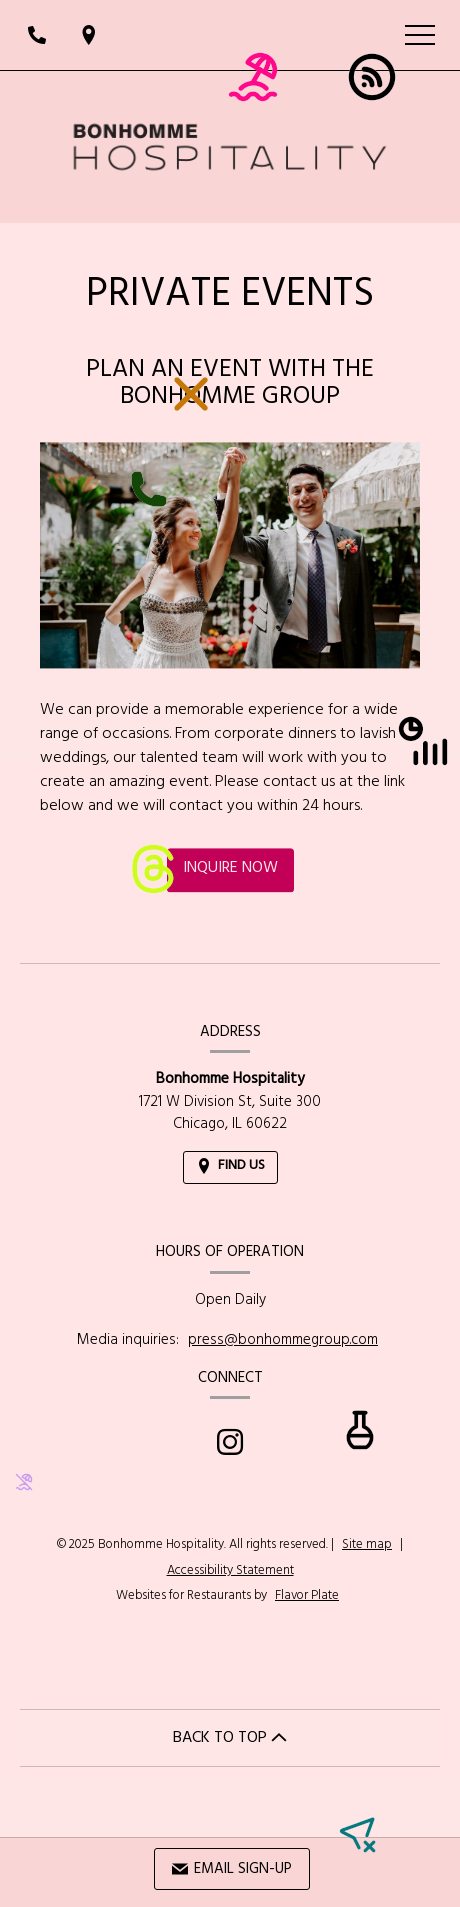  I want to click on view beach or coastal locations, so click(253, 77).